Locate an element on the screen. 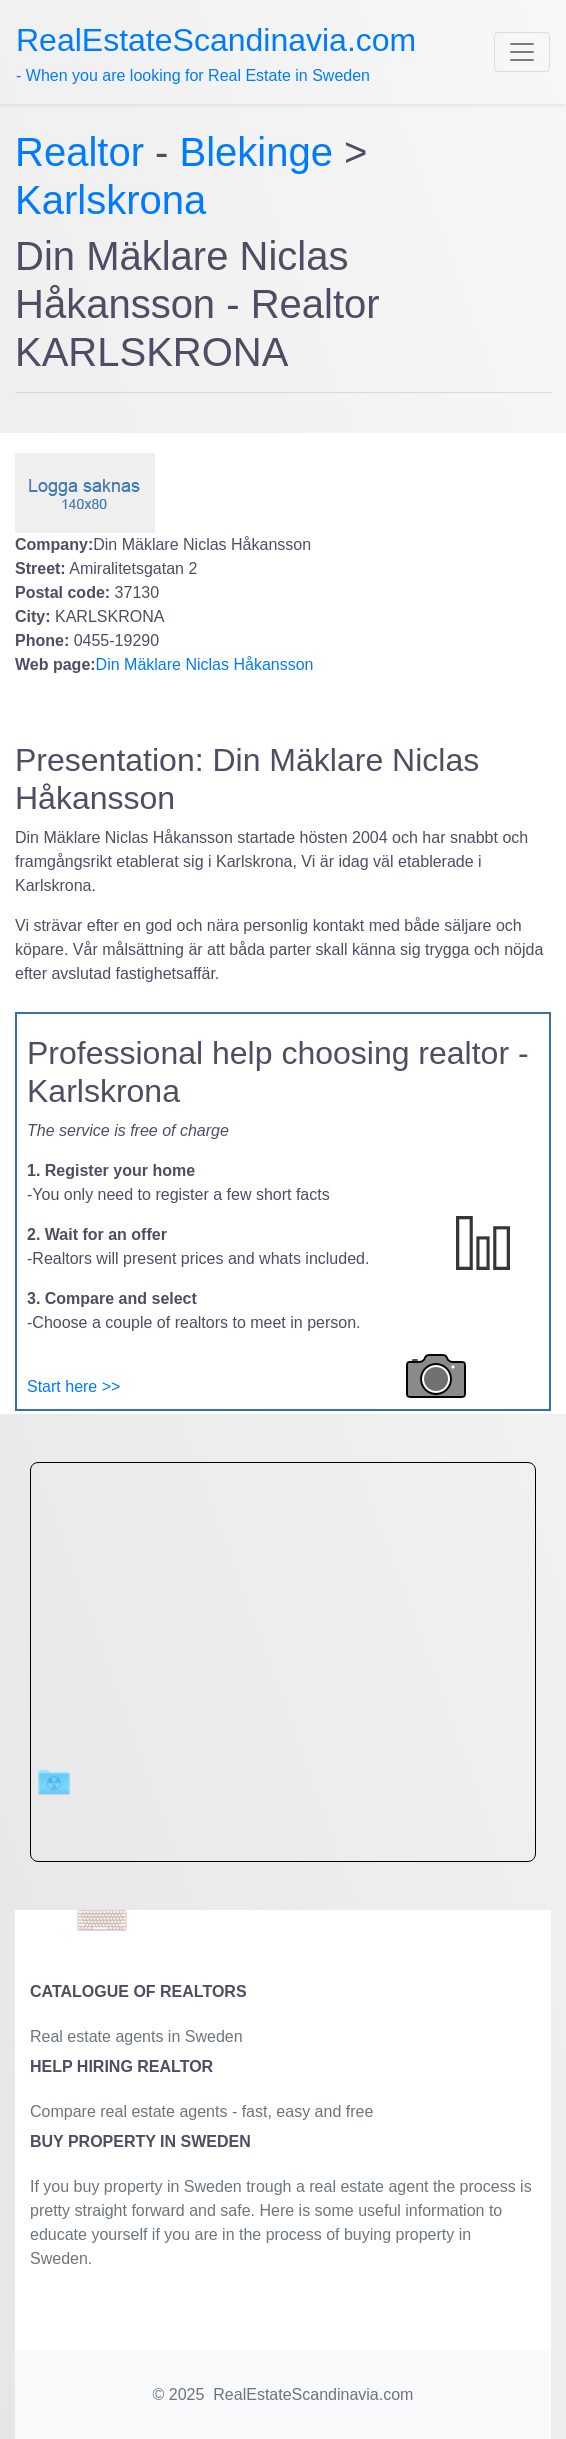  folder for files ready to burn to disc is located at coordinates (54, 1782).